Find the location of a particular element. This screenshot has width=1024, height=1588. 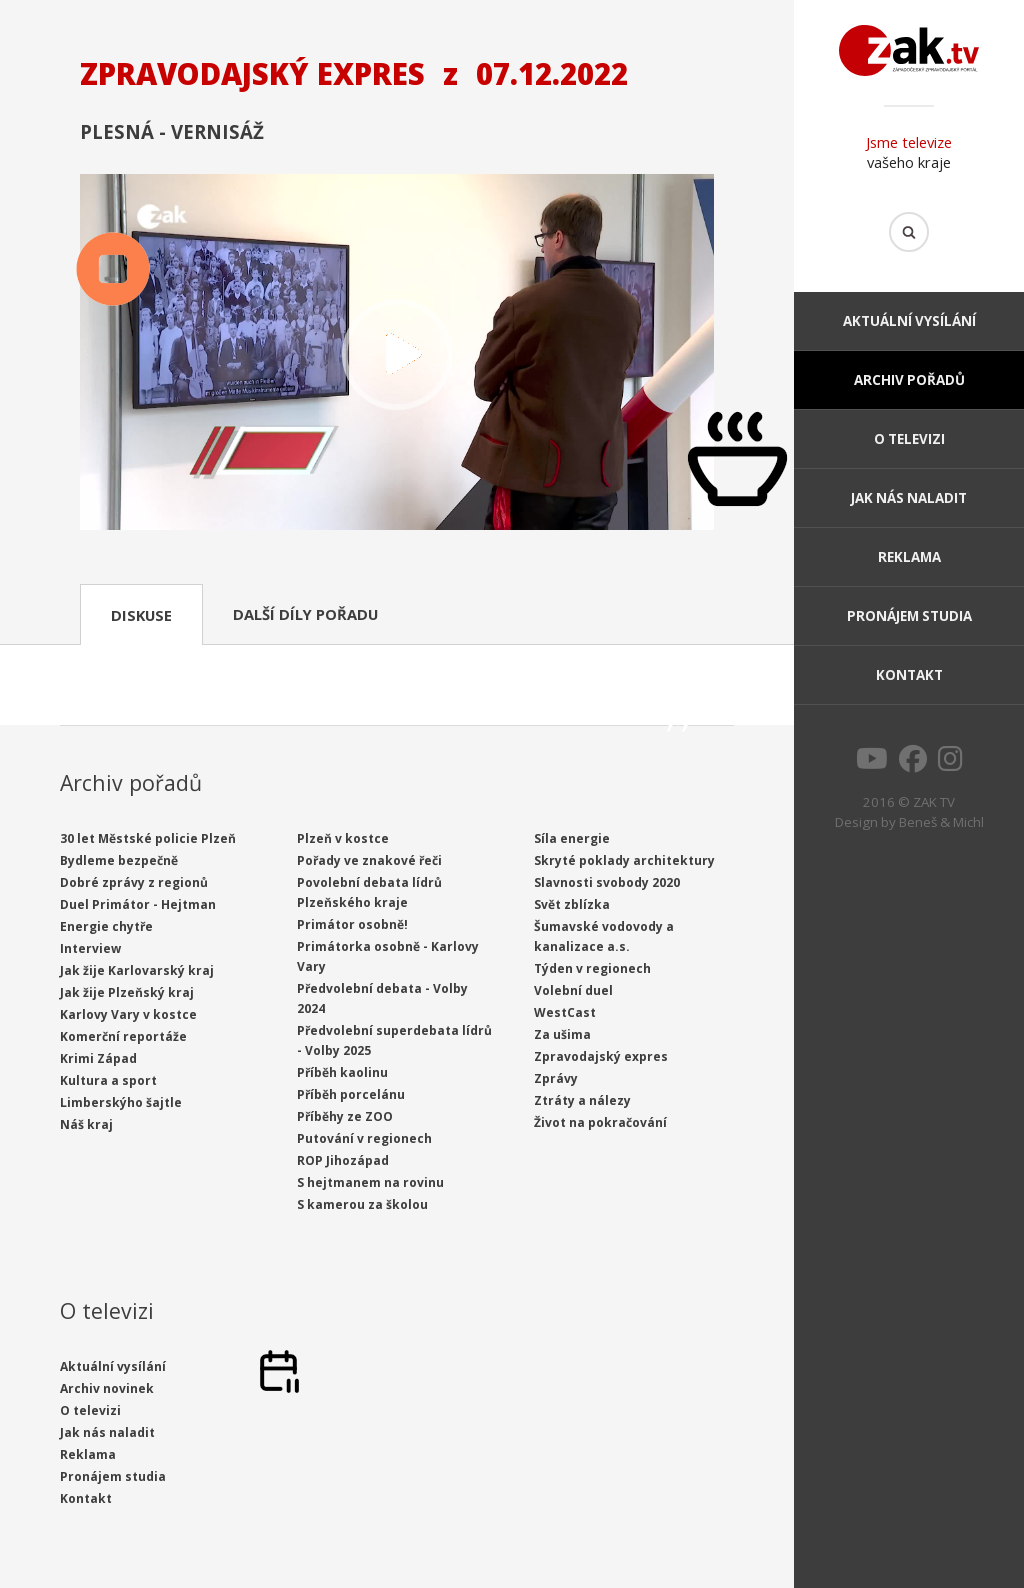

browse soup or hot food options is located at coordinates (737, 456).